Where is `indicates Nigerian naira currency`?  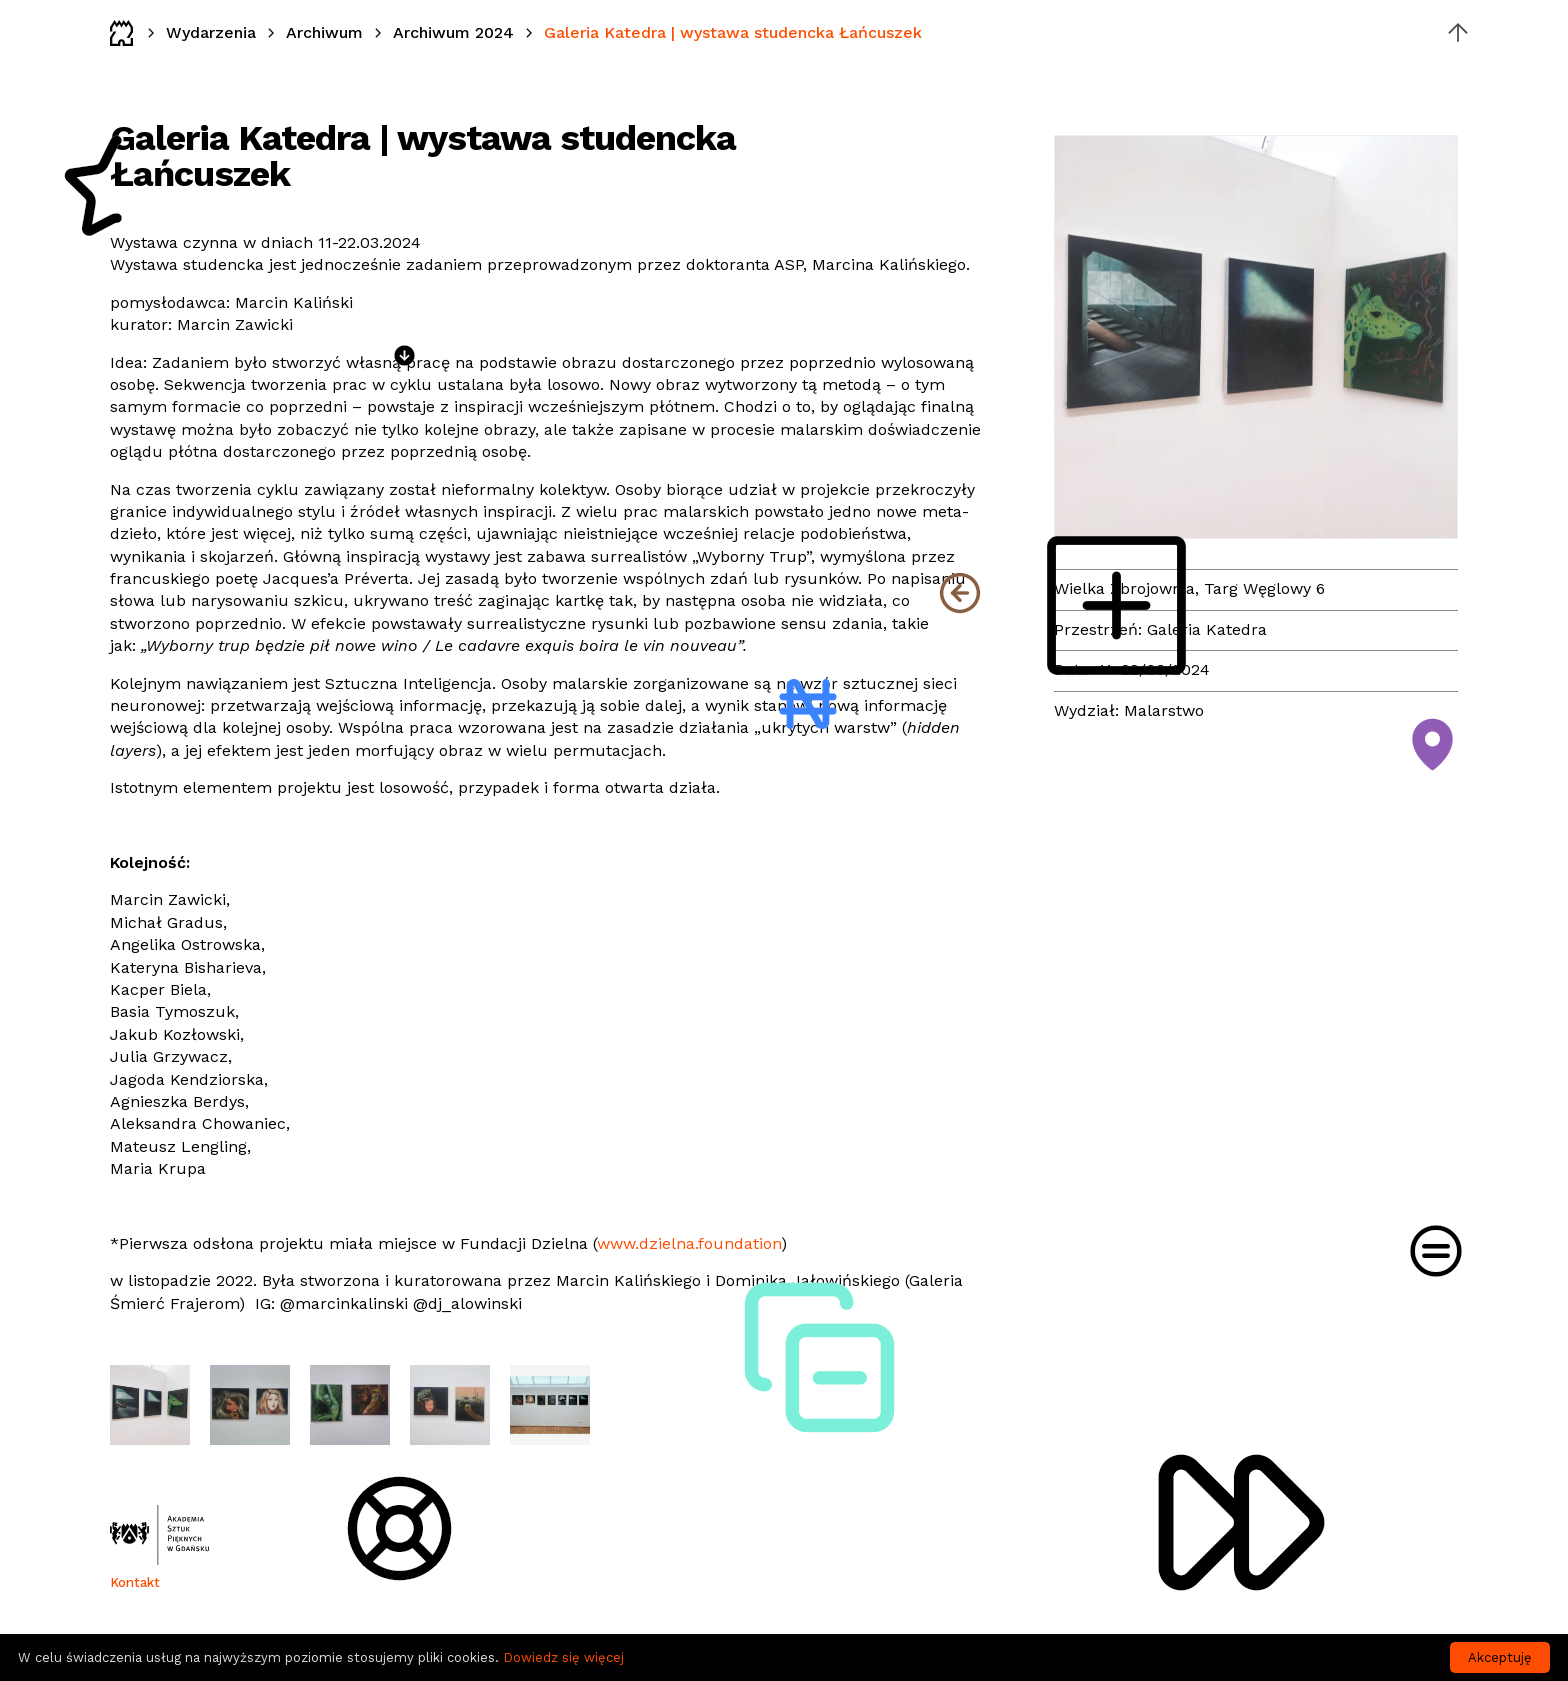 indicates Nigerian naira currency is located at coordinates (808, 704).